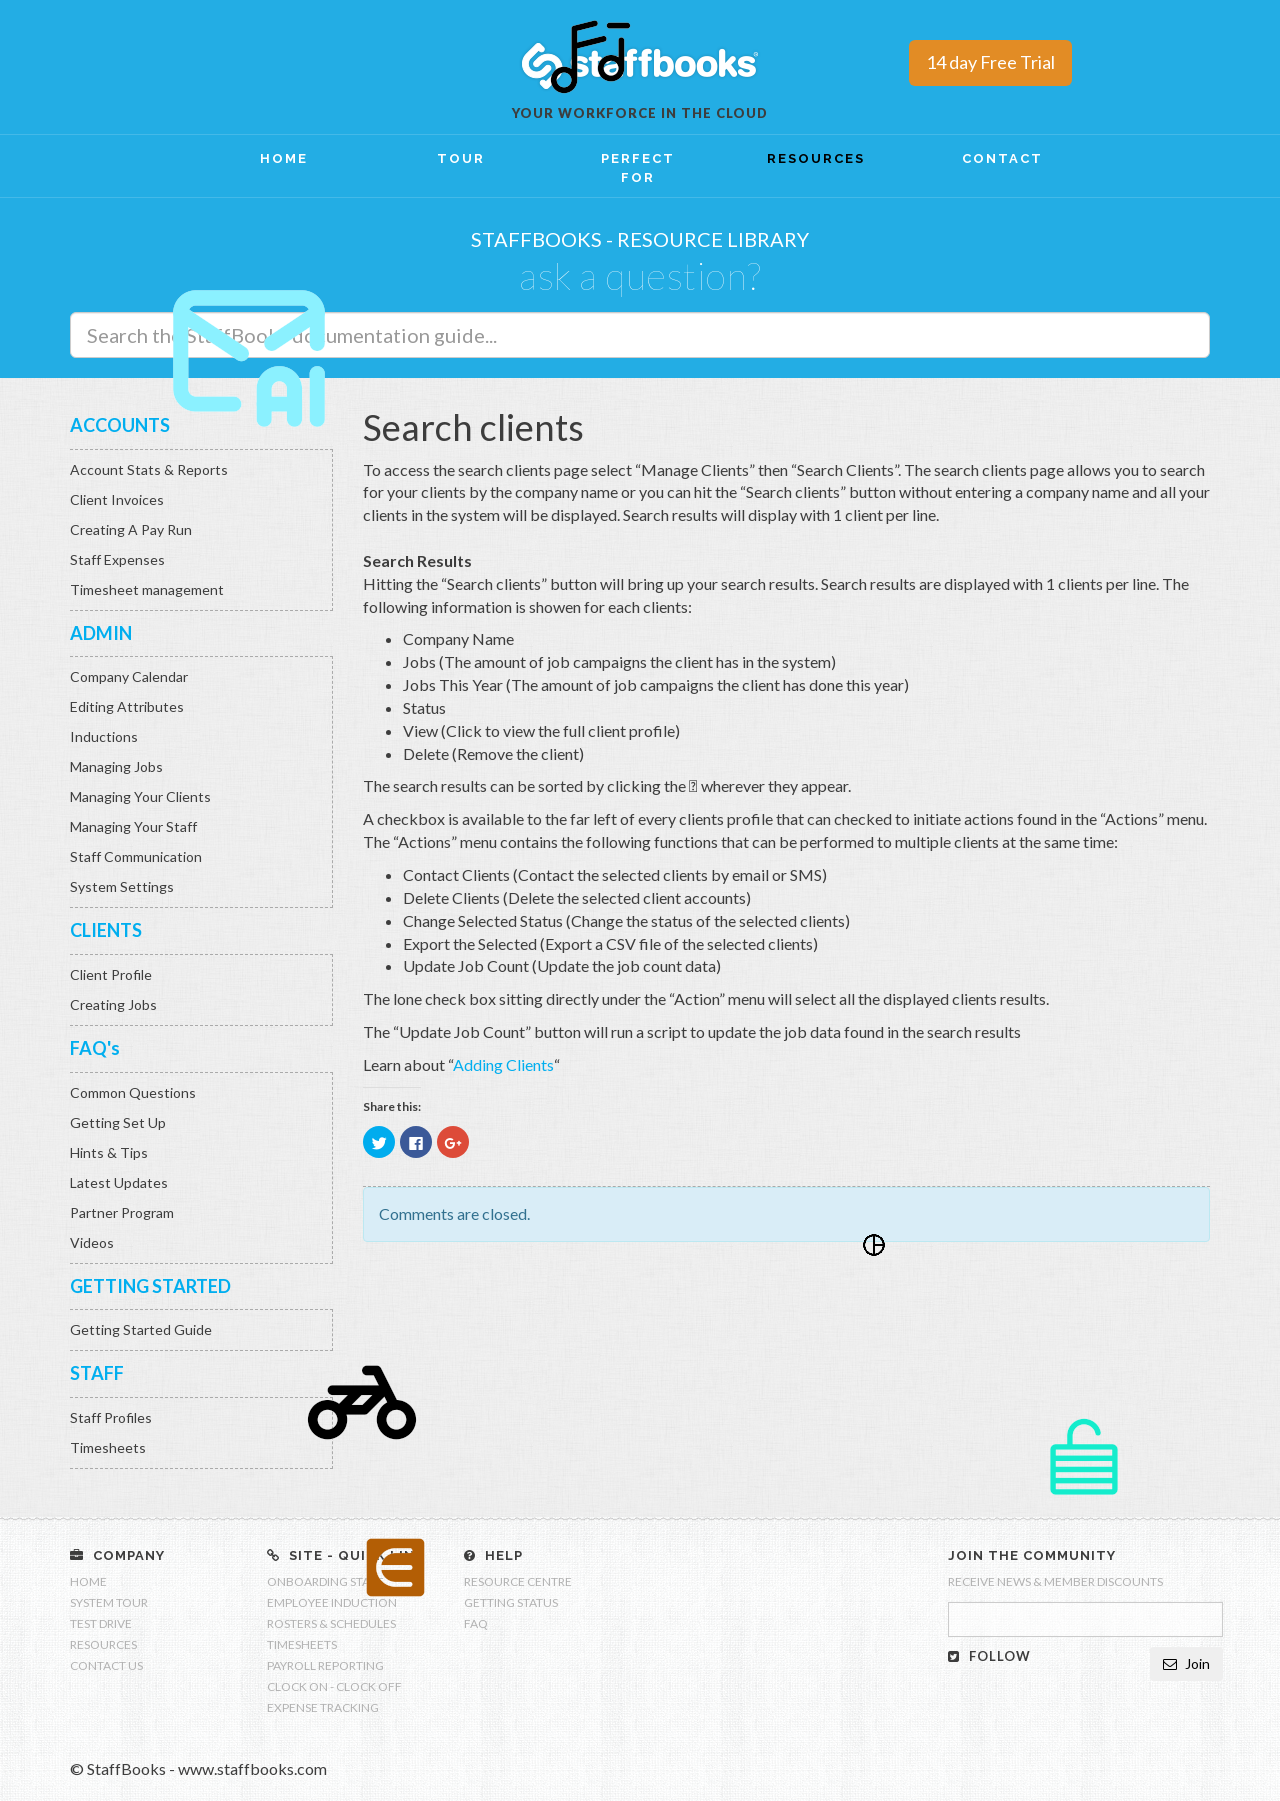 This screenshot has width=1280, height=1801. Describe the element at coordinates (874, 1245) in the screenshot. I see `view data breakdown or statistics` at that location.